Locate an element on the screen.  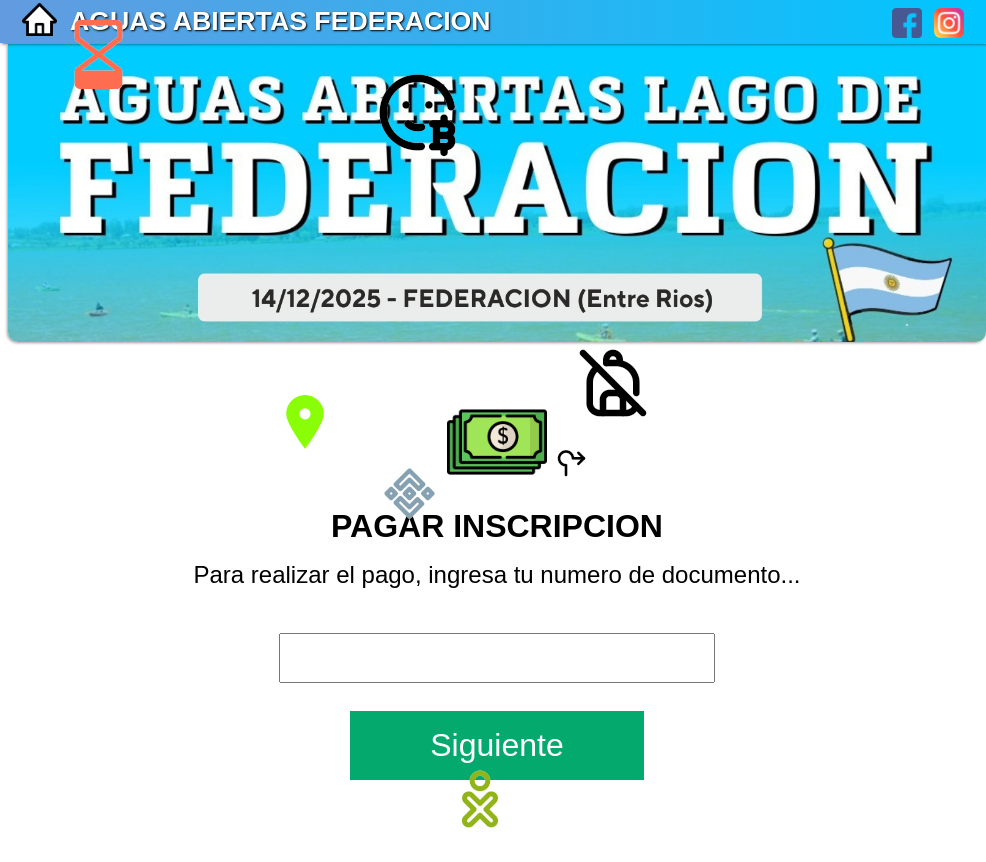
no backpack allowed is located at coordinates (613, 383).